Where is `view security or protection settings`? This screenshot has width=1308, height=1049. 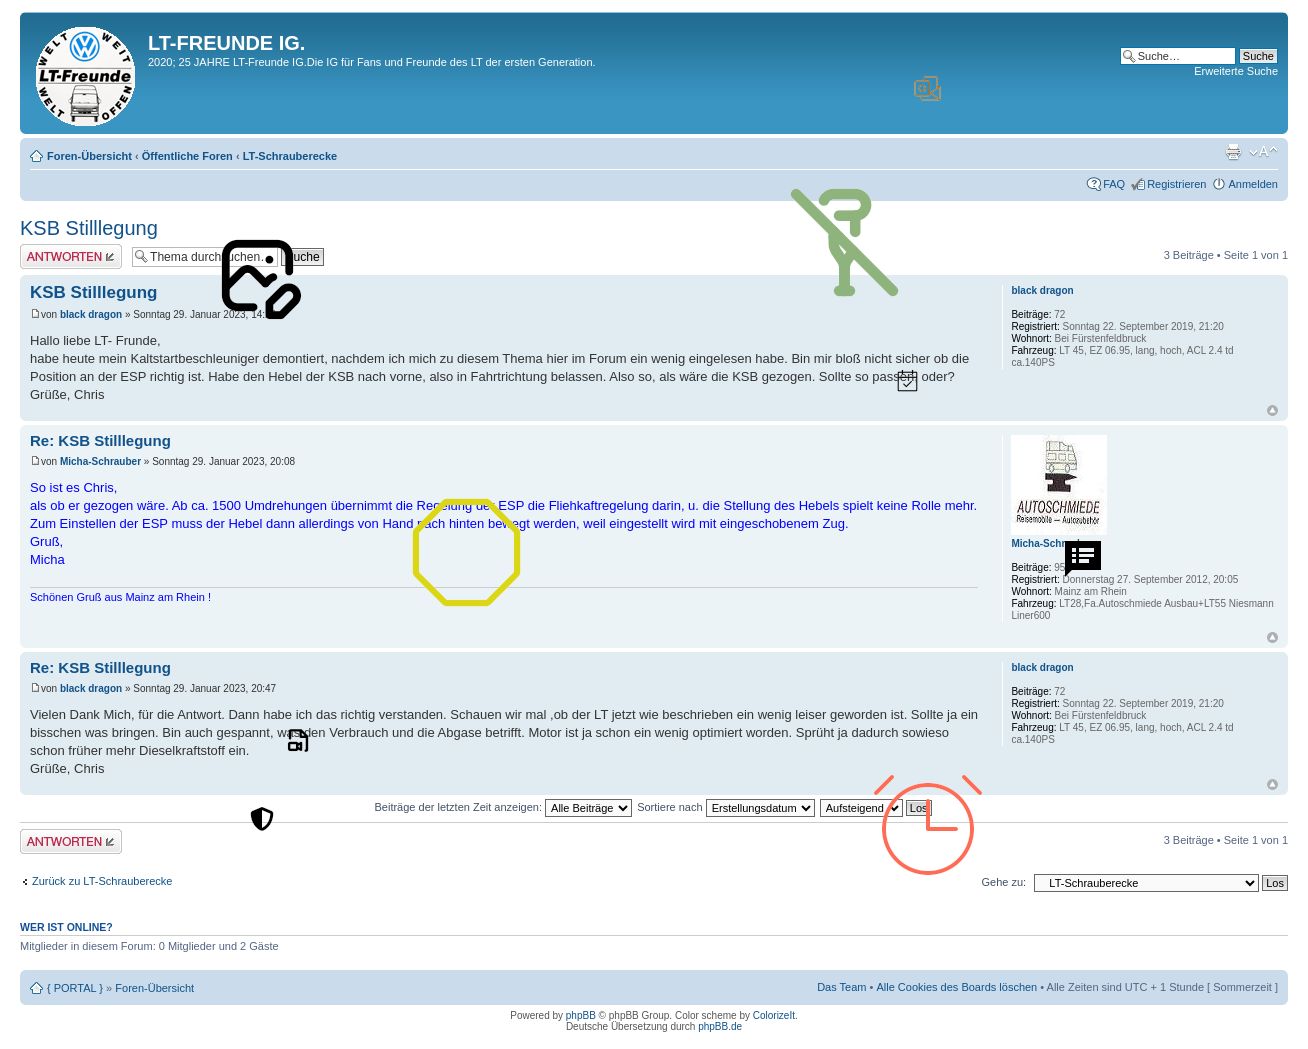 view security or protection settings is located at coordinates (262, 819).